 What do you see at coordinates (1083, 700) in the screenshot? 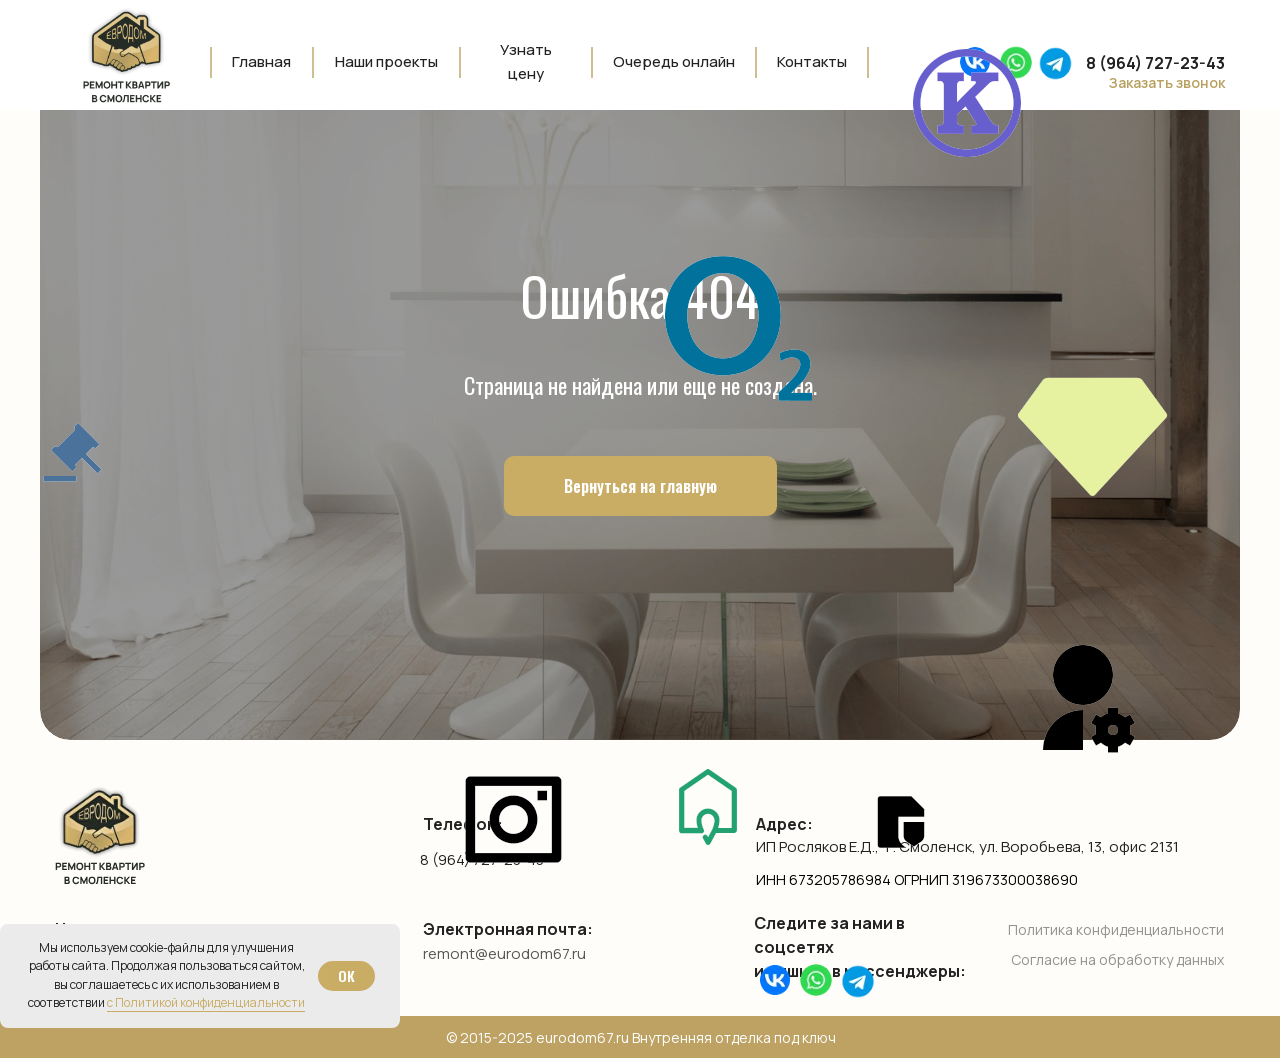
I see `access user account settings` at bounding box center [1083, 700].